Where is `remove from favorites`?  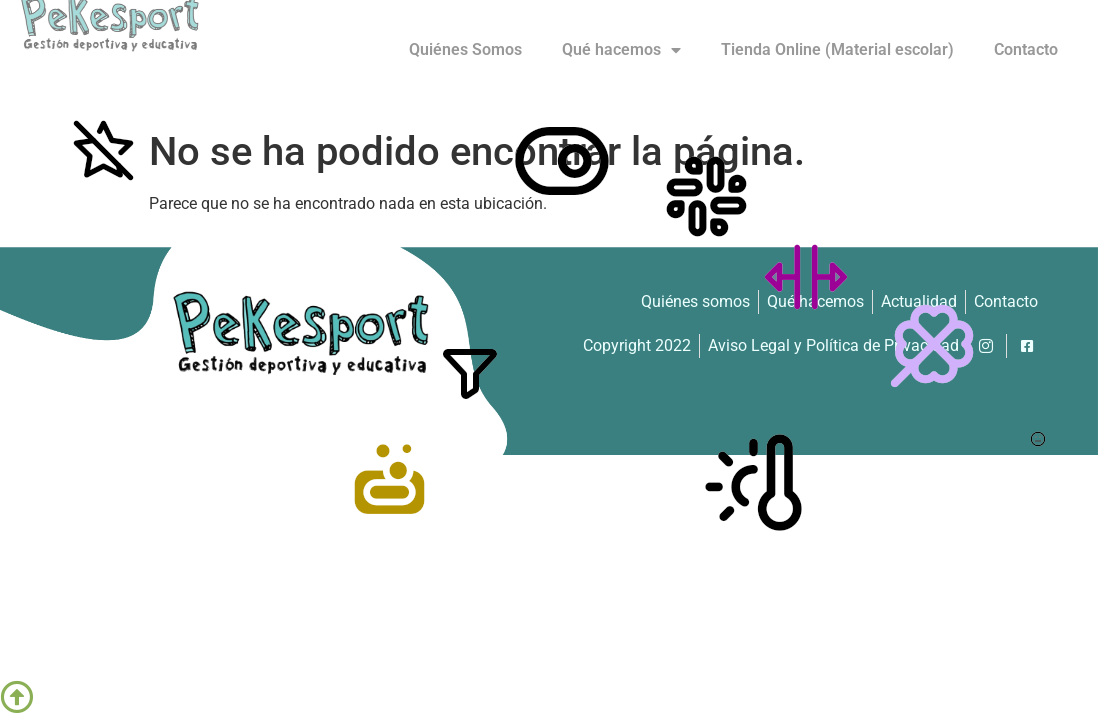
remove from favorites is located at coordinates (103, 150).